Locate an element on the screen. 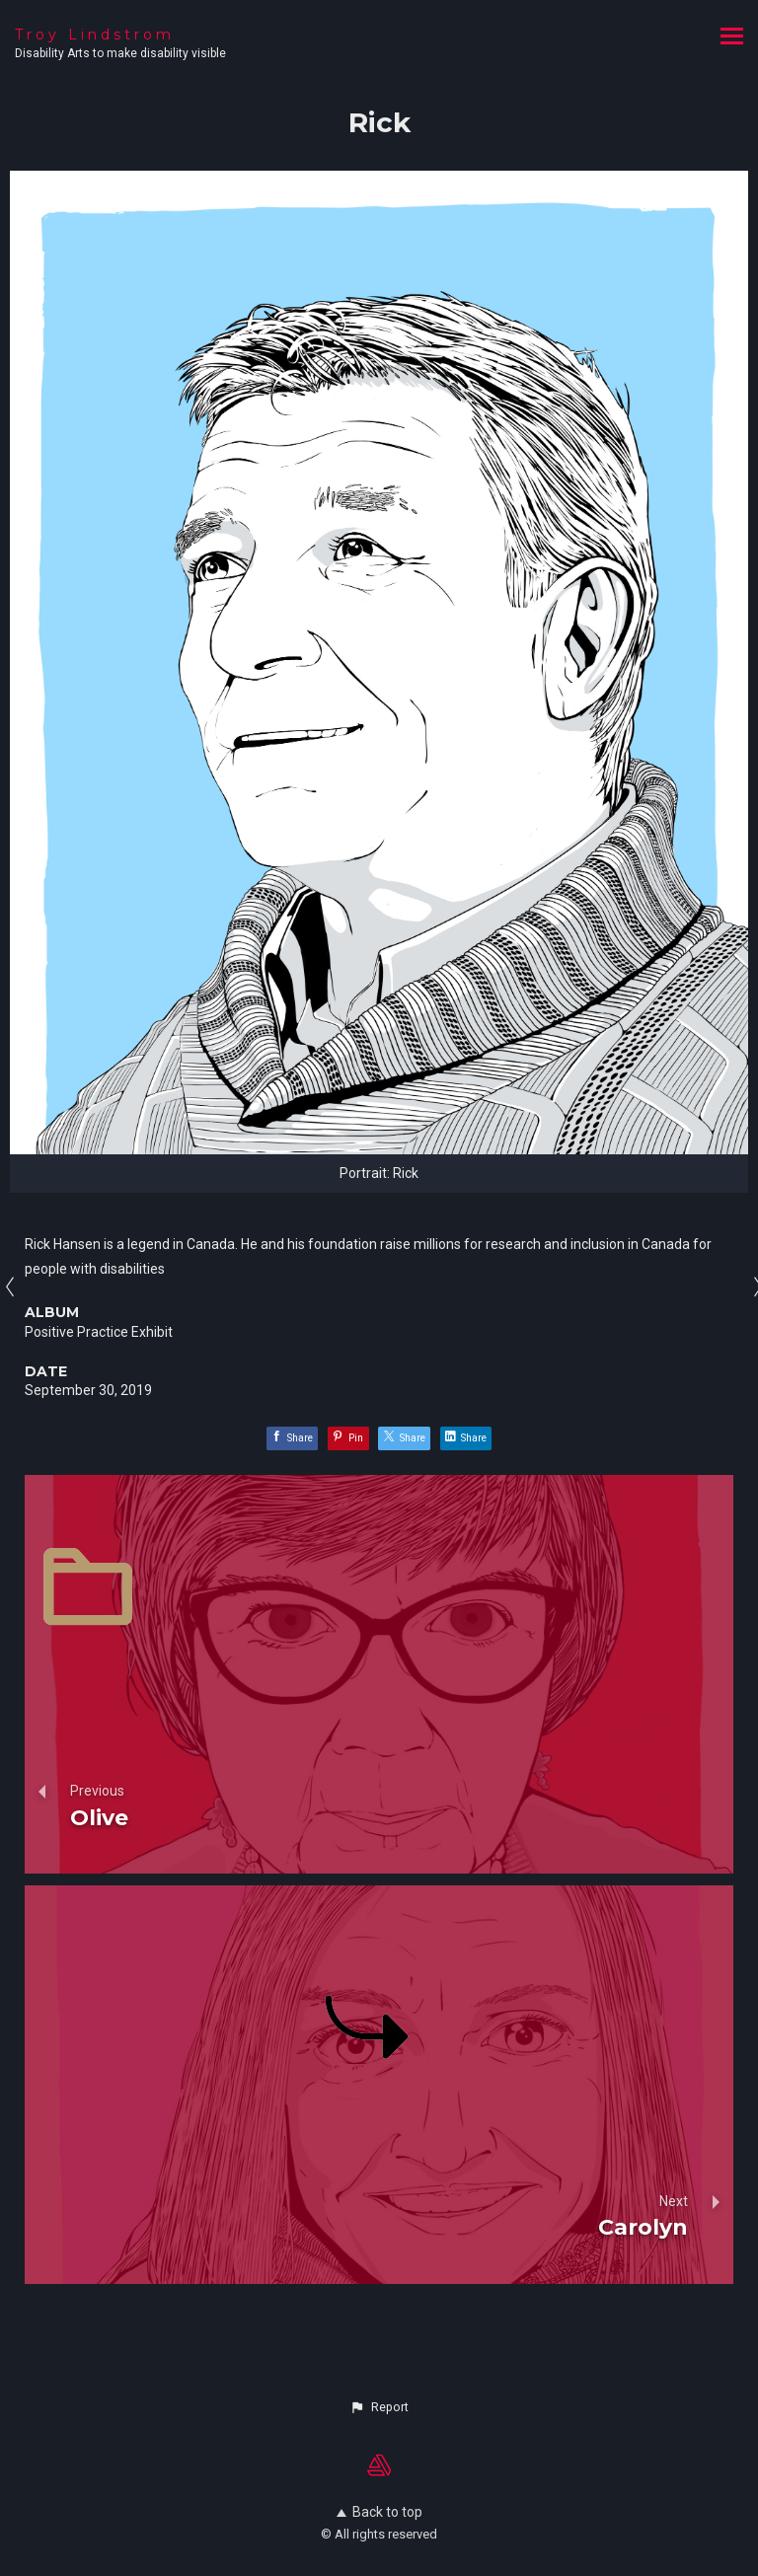 Image resolution: width=758 pixels, height=2576 pixels. reply to a message or comment is located at coordinates (366, 2026).